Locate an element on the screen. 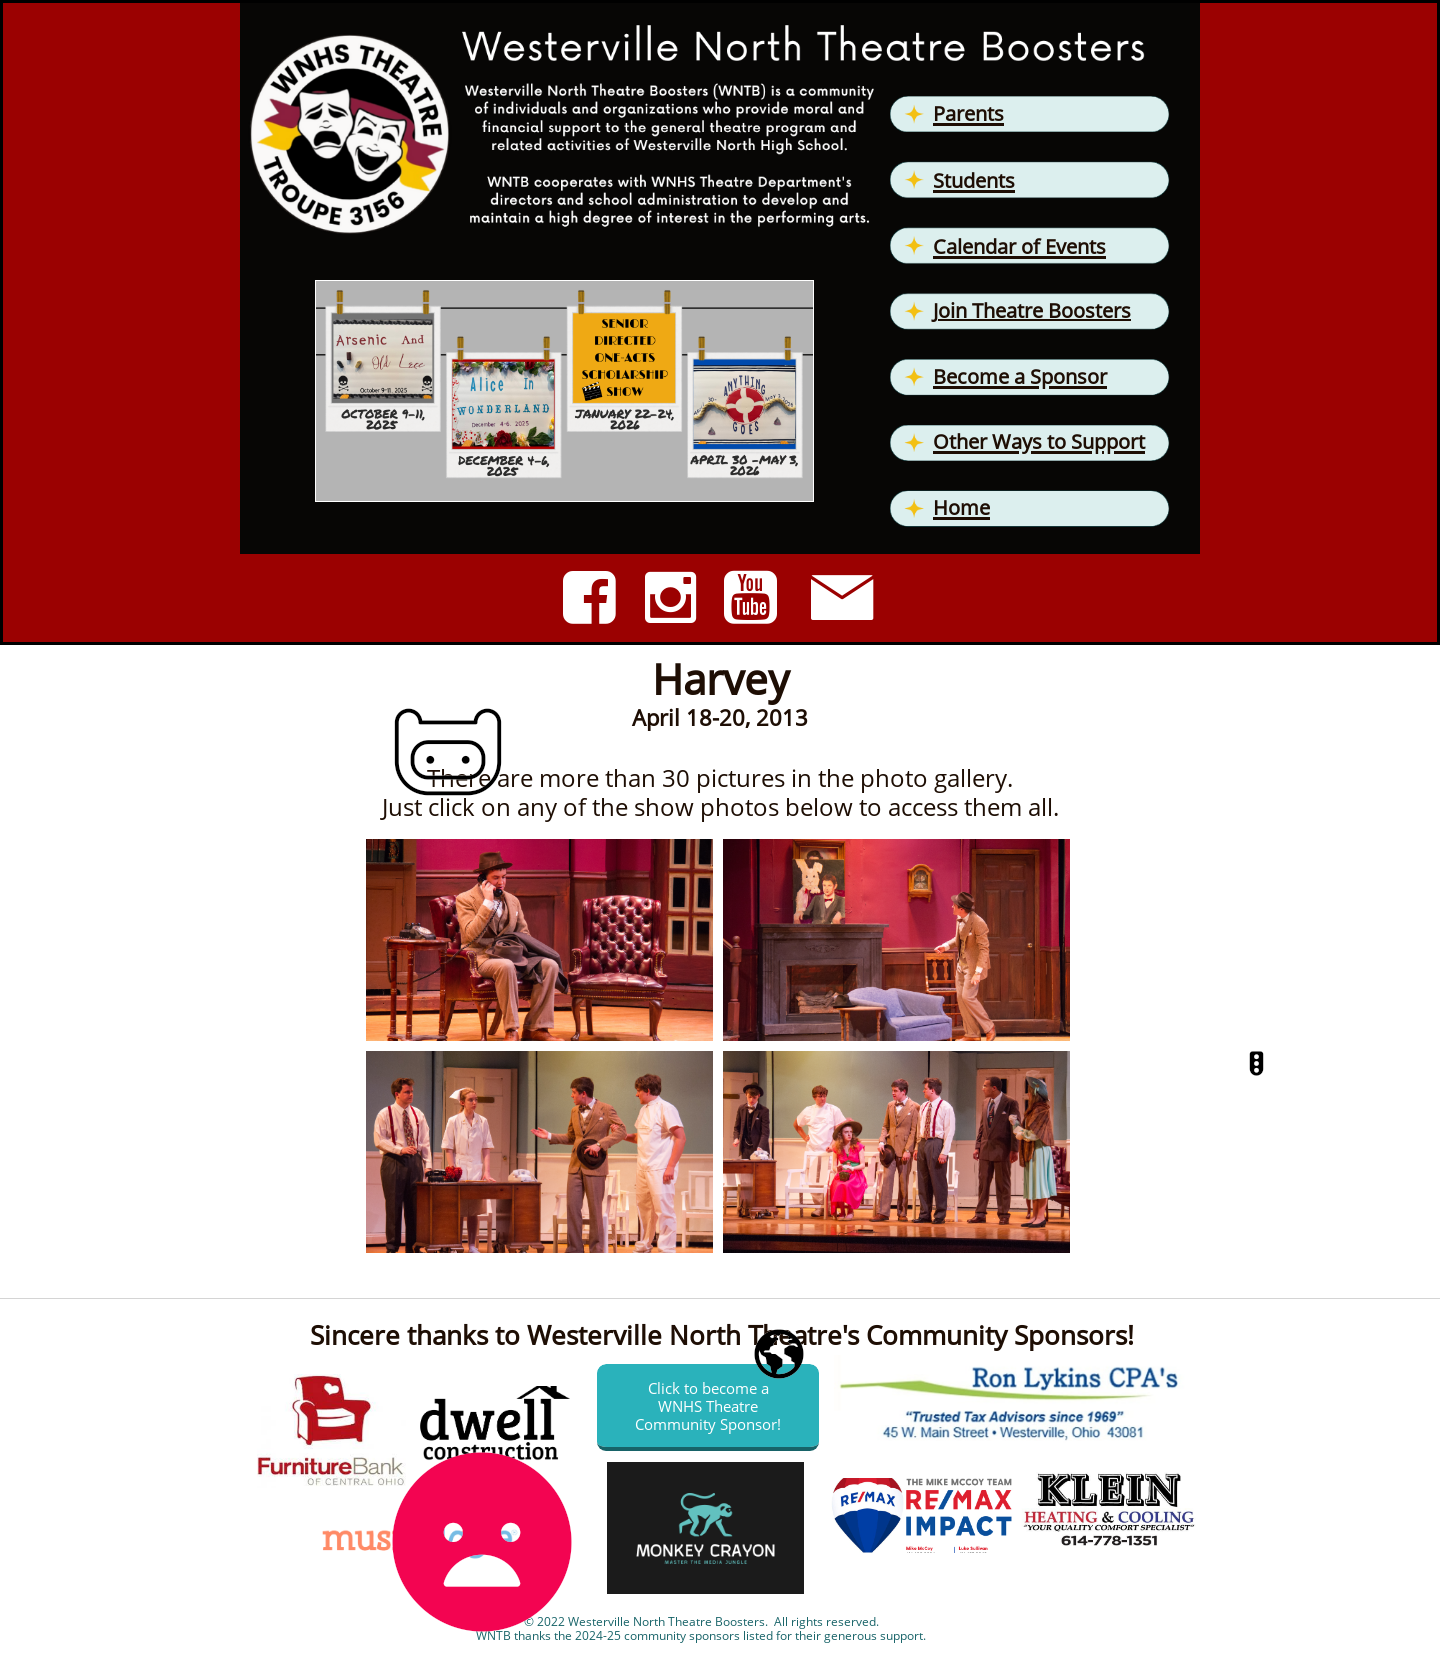  traffic or navigation status indicator is located at coordinates (1256, 1063).